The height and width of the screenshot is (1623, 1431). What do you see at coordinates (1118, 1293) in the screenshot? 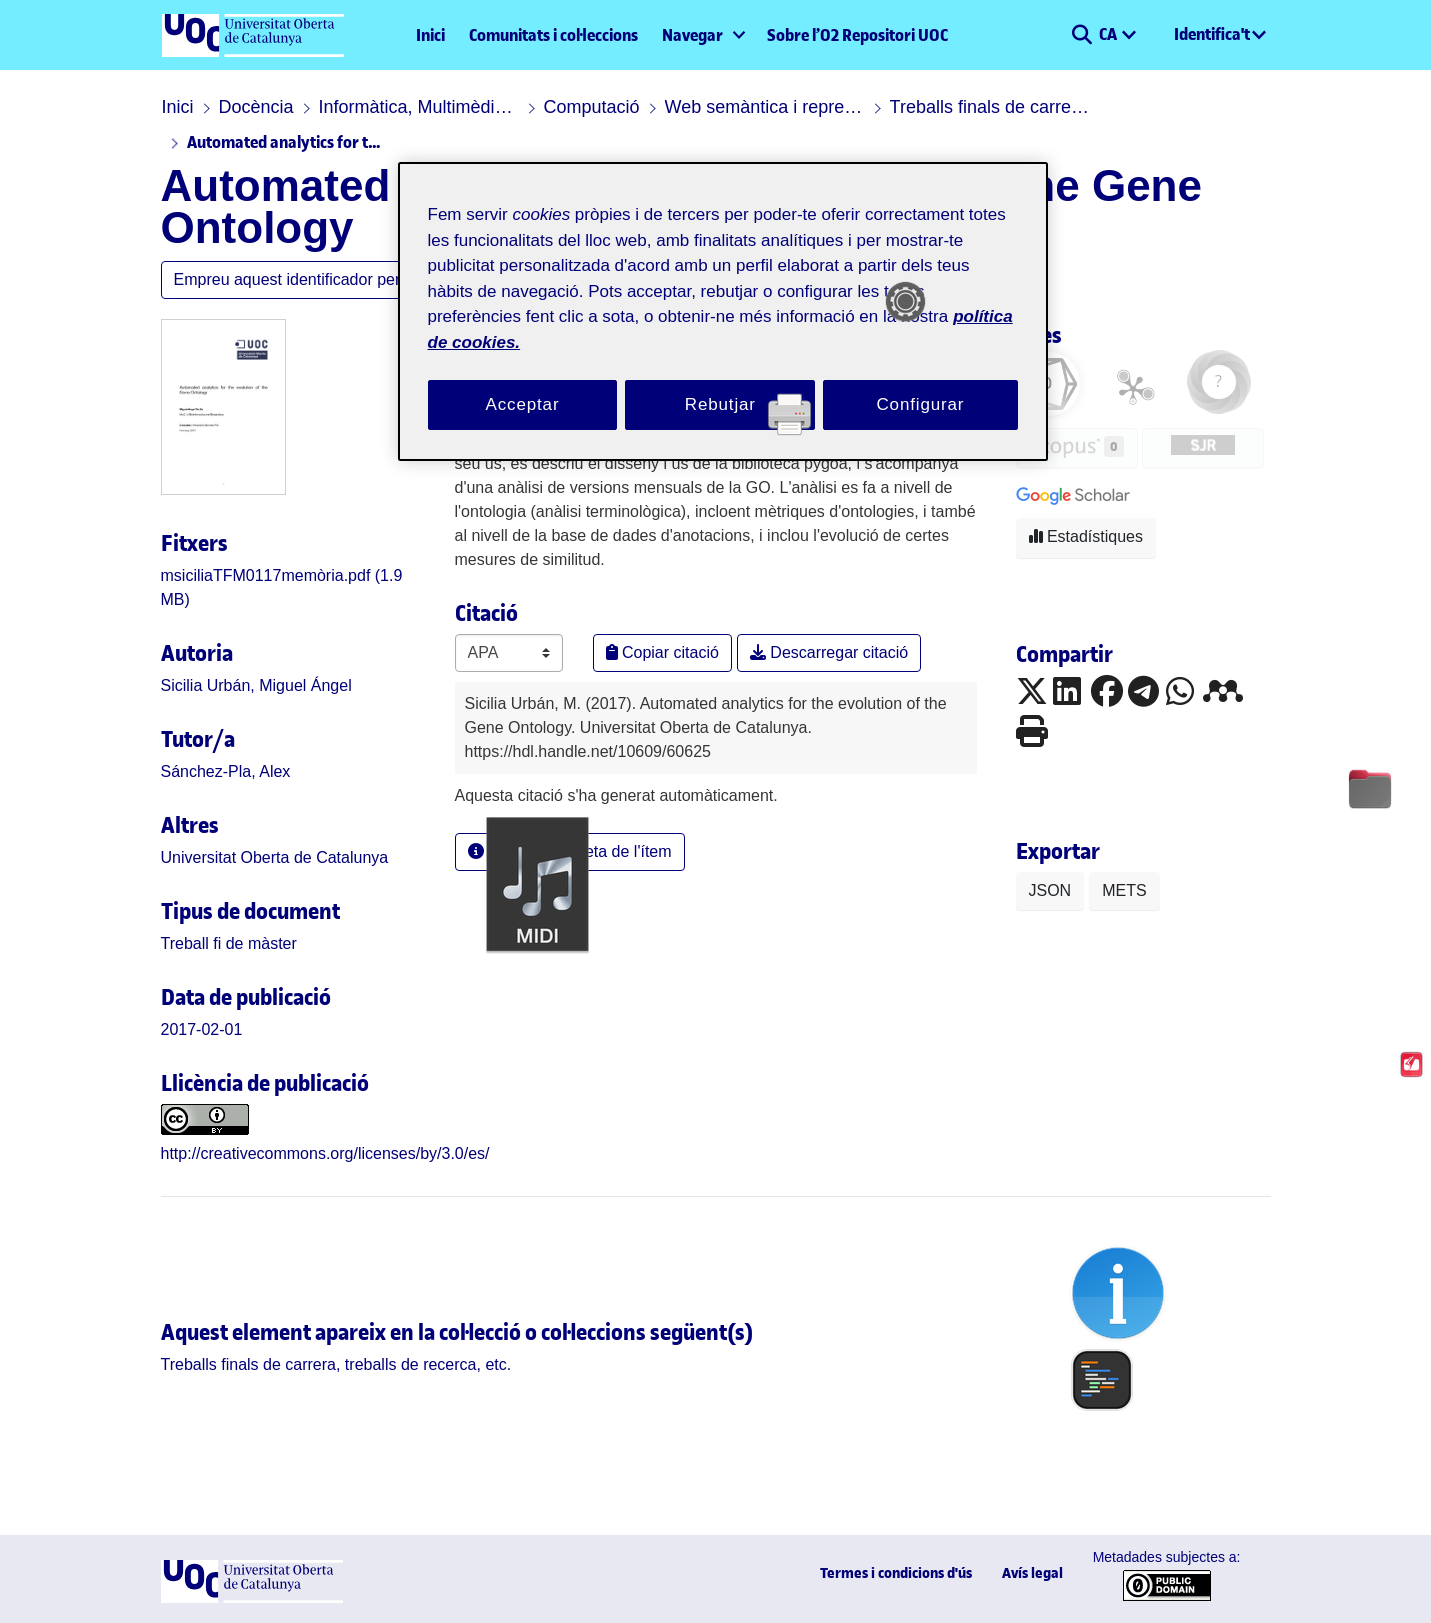
I see `view information or details about an application` at bounding box center [1118, 1293].